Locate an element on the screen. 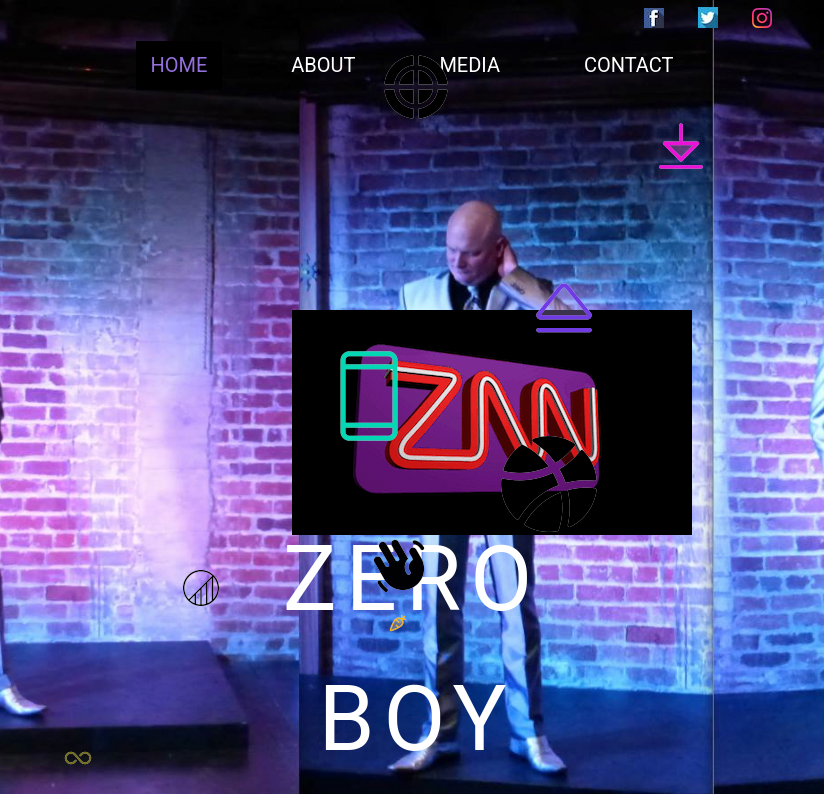  eject media or disc is located at coordinates (564, 311).